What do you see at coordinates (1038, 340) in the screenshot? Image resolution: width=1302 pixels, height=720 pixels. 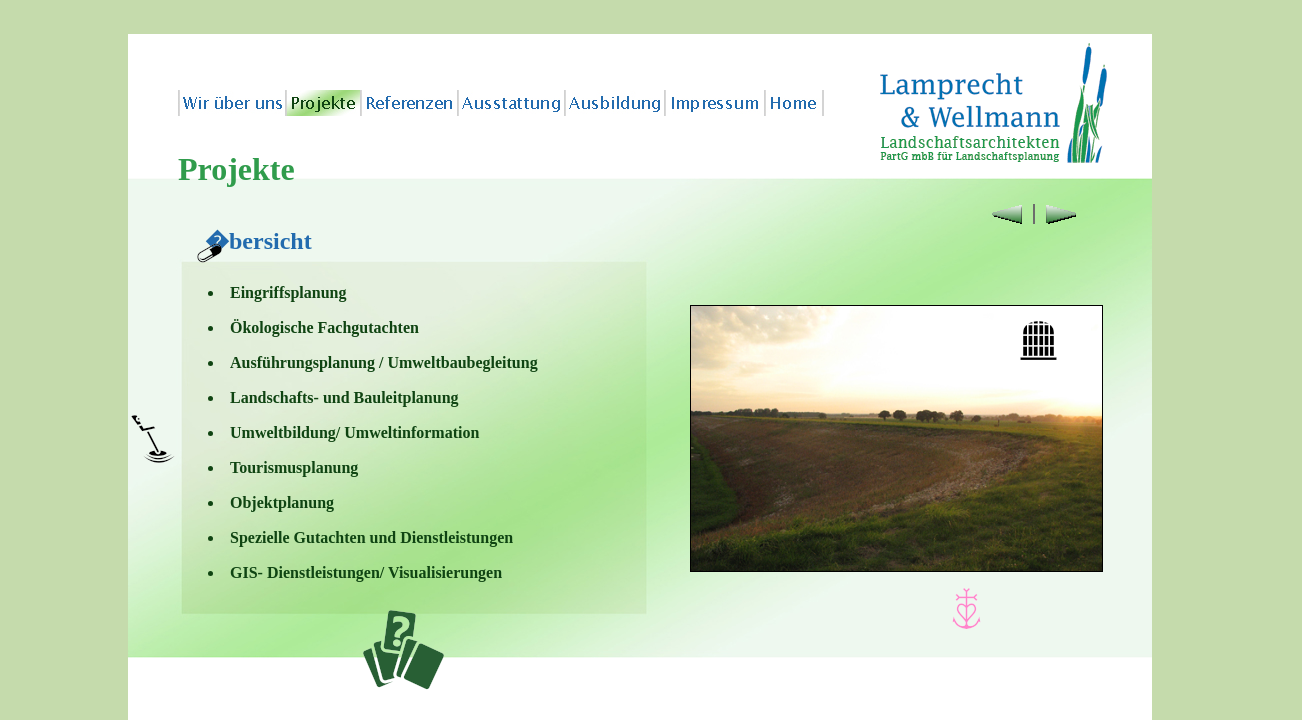 I see `indicates a jail or prison location` at bounding box center [1038, 340].